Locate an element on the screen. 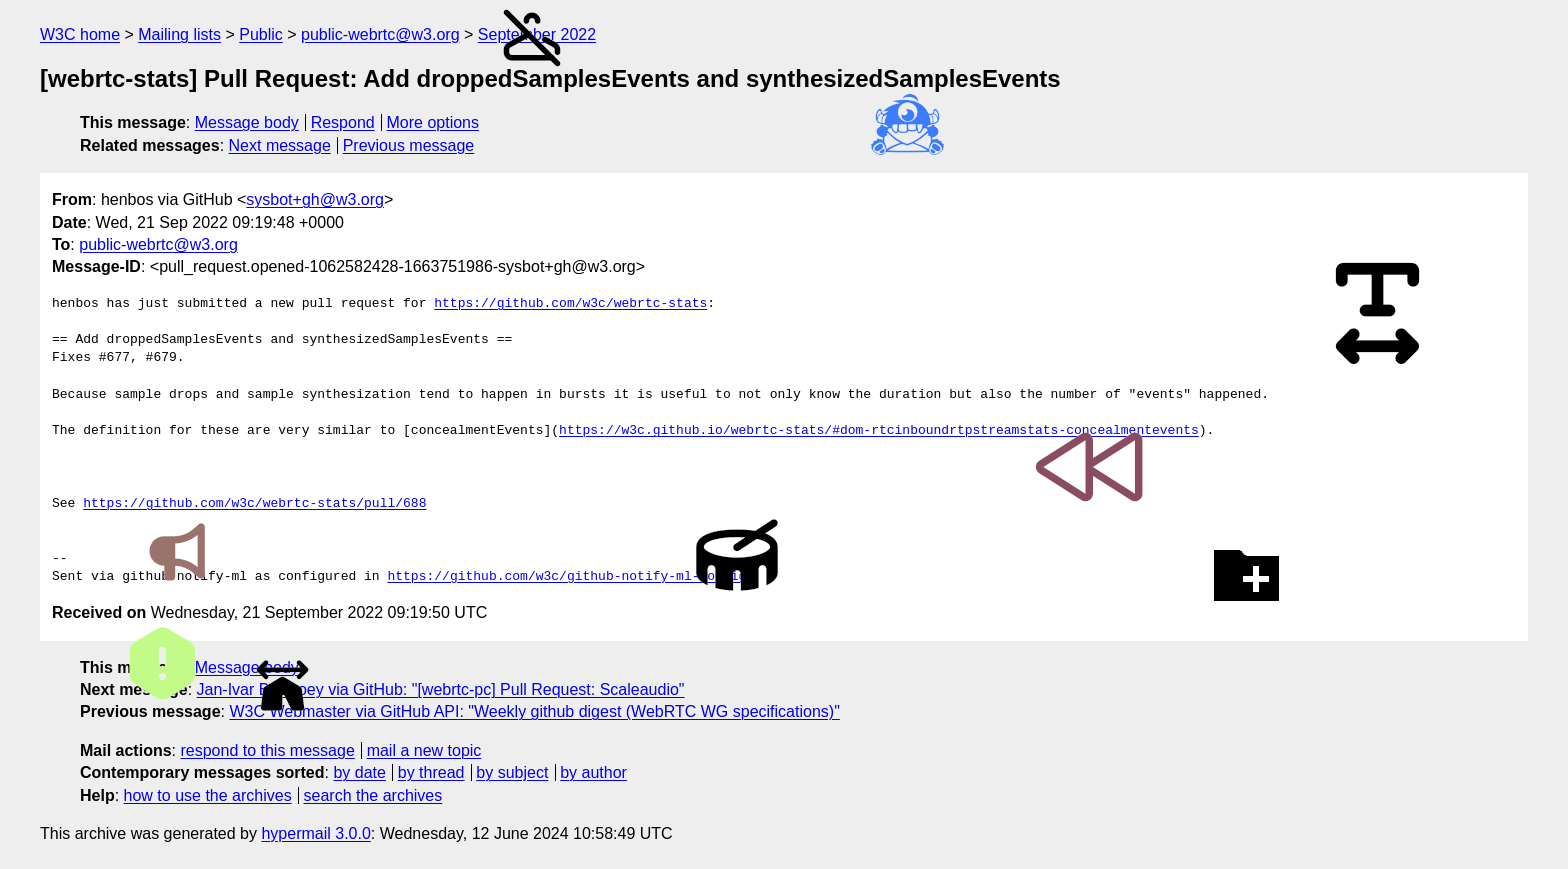 This screenshot has height=869, width=1568. indicates a warning or alert status is located at coordinates (162, 663).